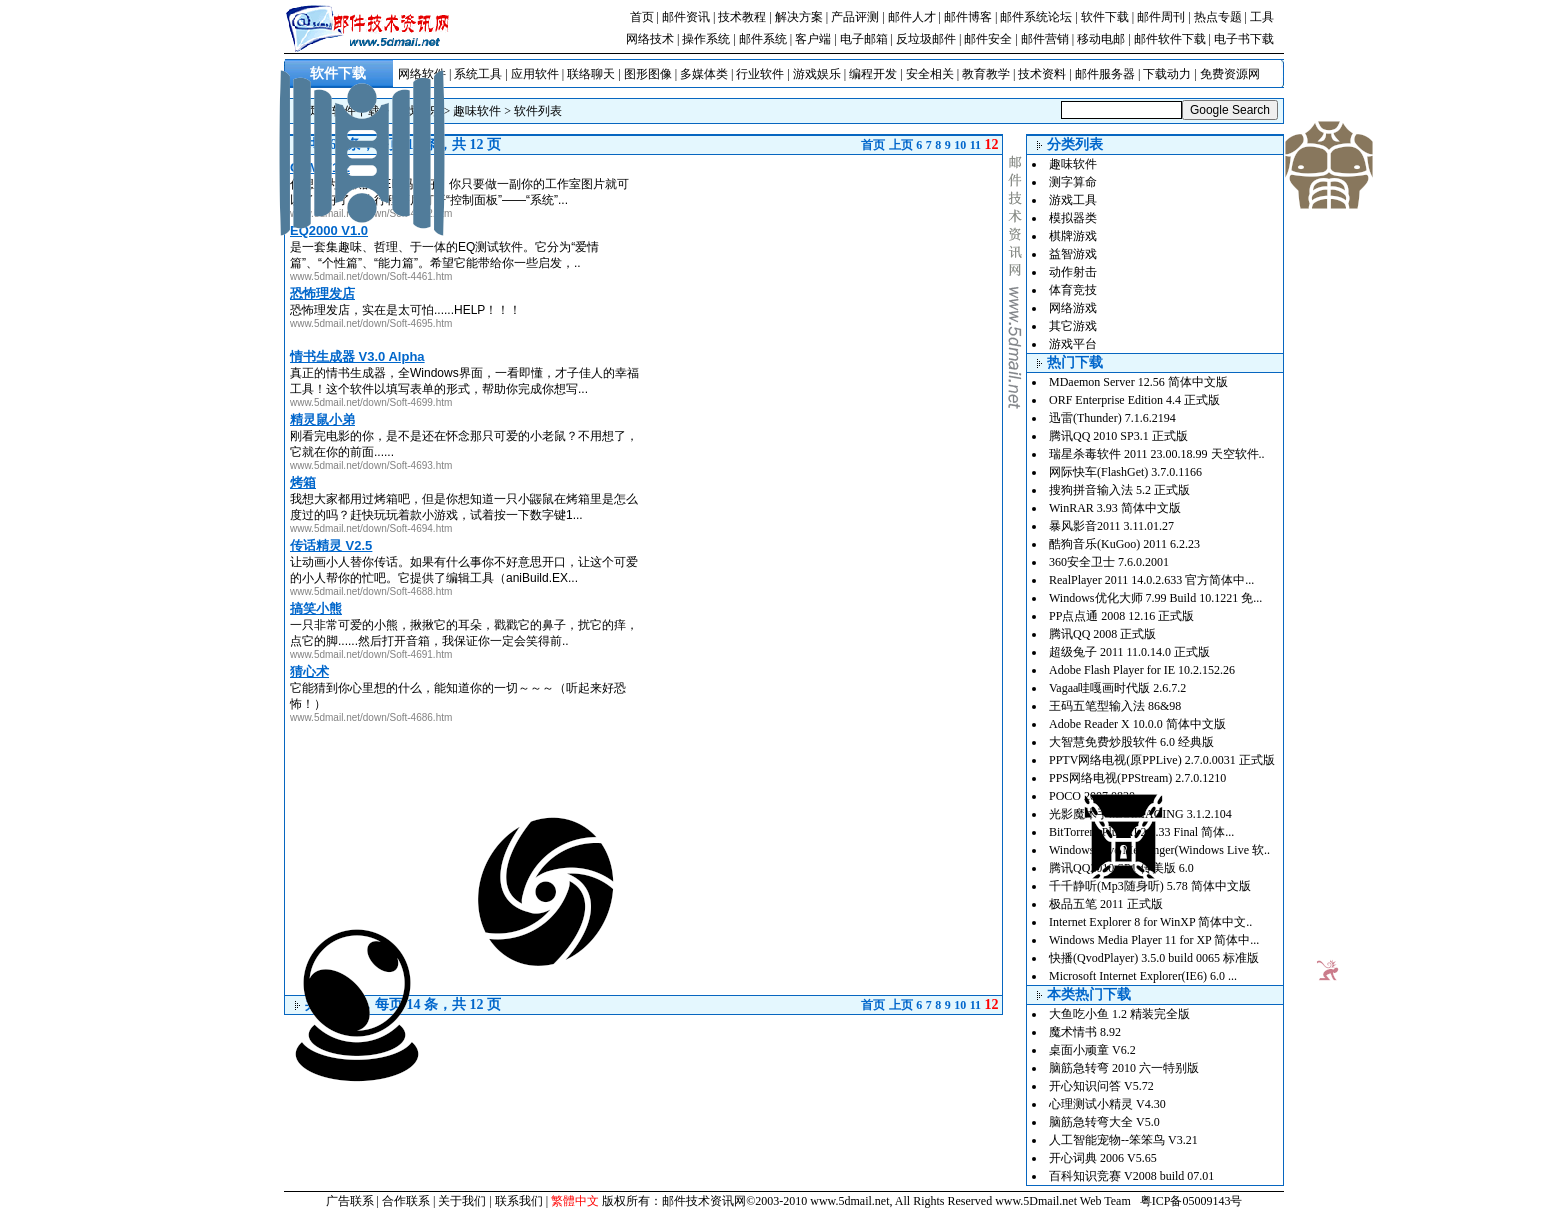 The image size is (1568, 1215). What do you see at coordinates (1327, 969) in the screenshot?
I see `indicates slavery or oppression theme in historical game content` at bounding box center [1327, 969].